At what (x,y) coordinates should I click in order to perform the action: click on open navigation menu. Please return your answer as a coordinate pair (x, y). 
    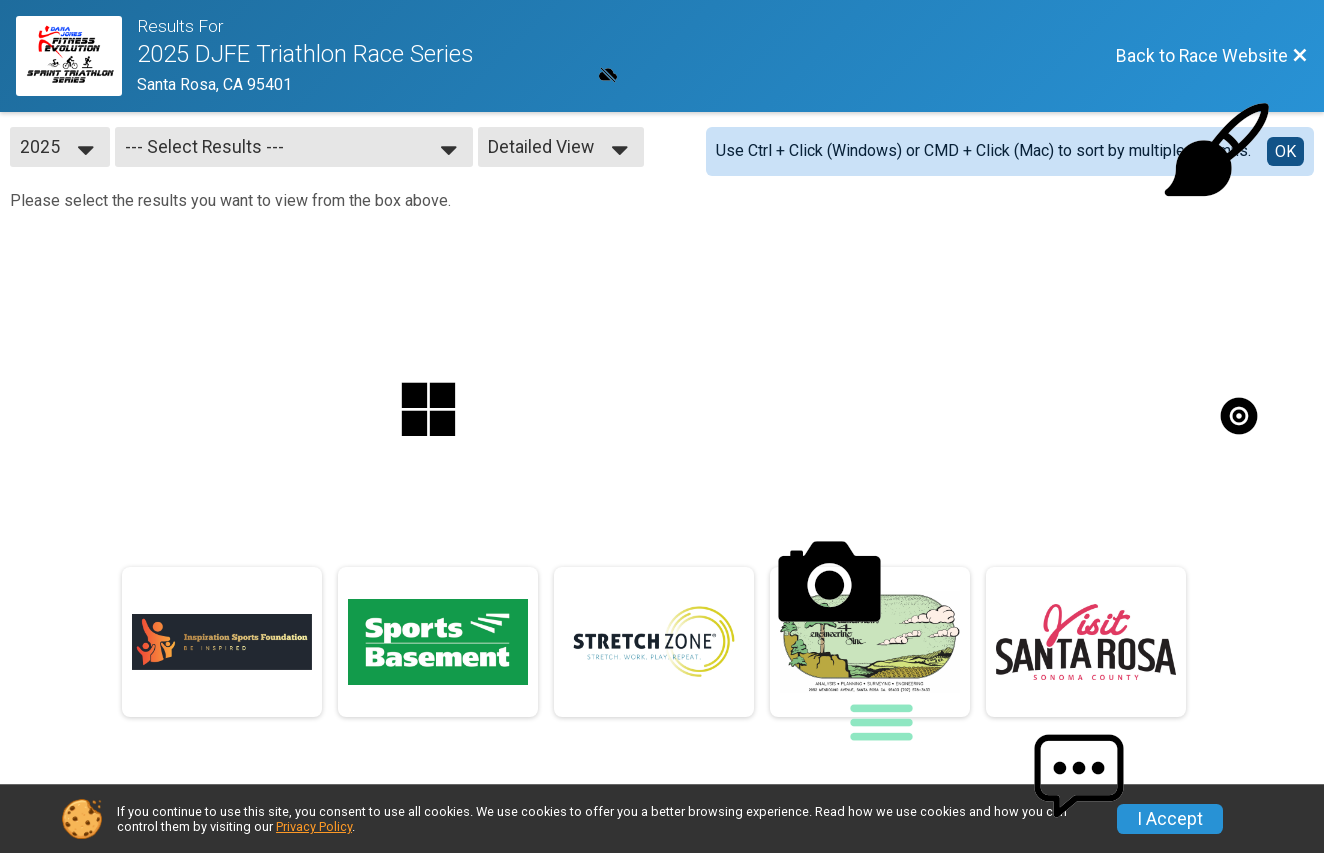
    Looking at the image, I should click on (881, 722).